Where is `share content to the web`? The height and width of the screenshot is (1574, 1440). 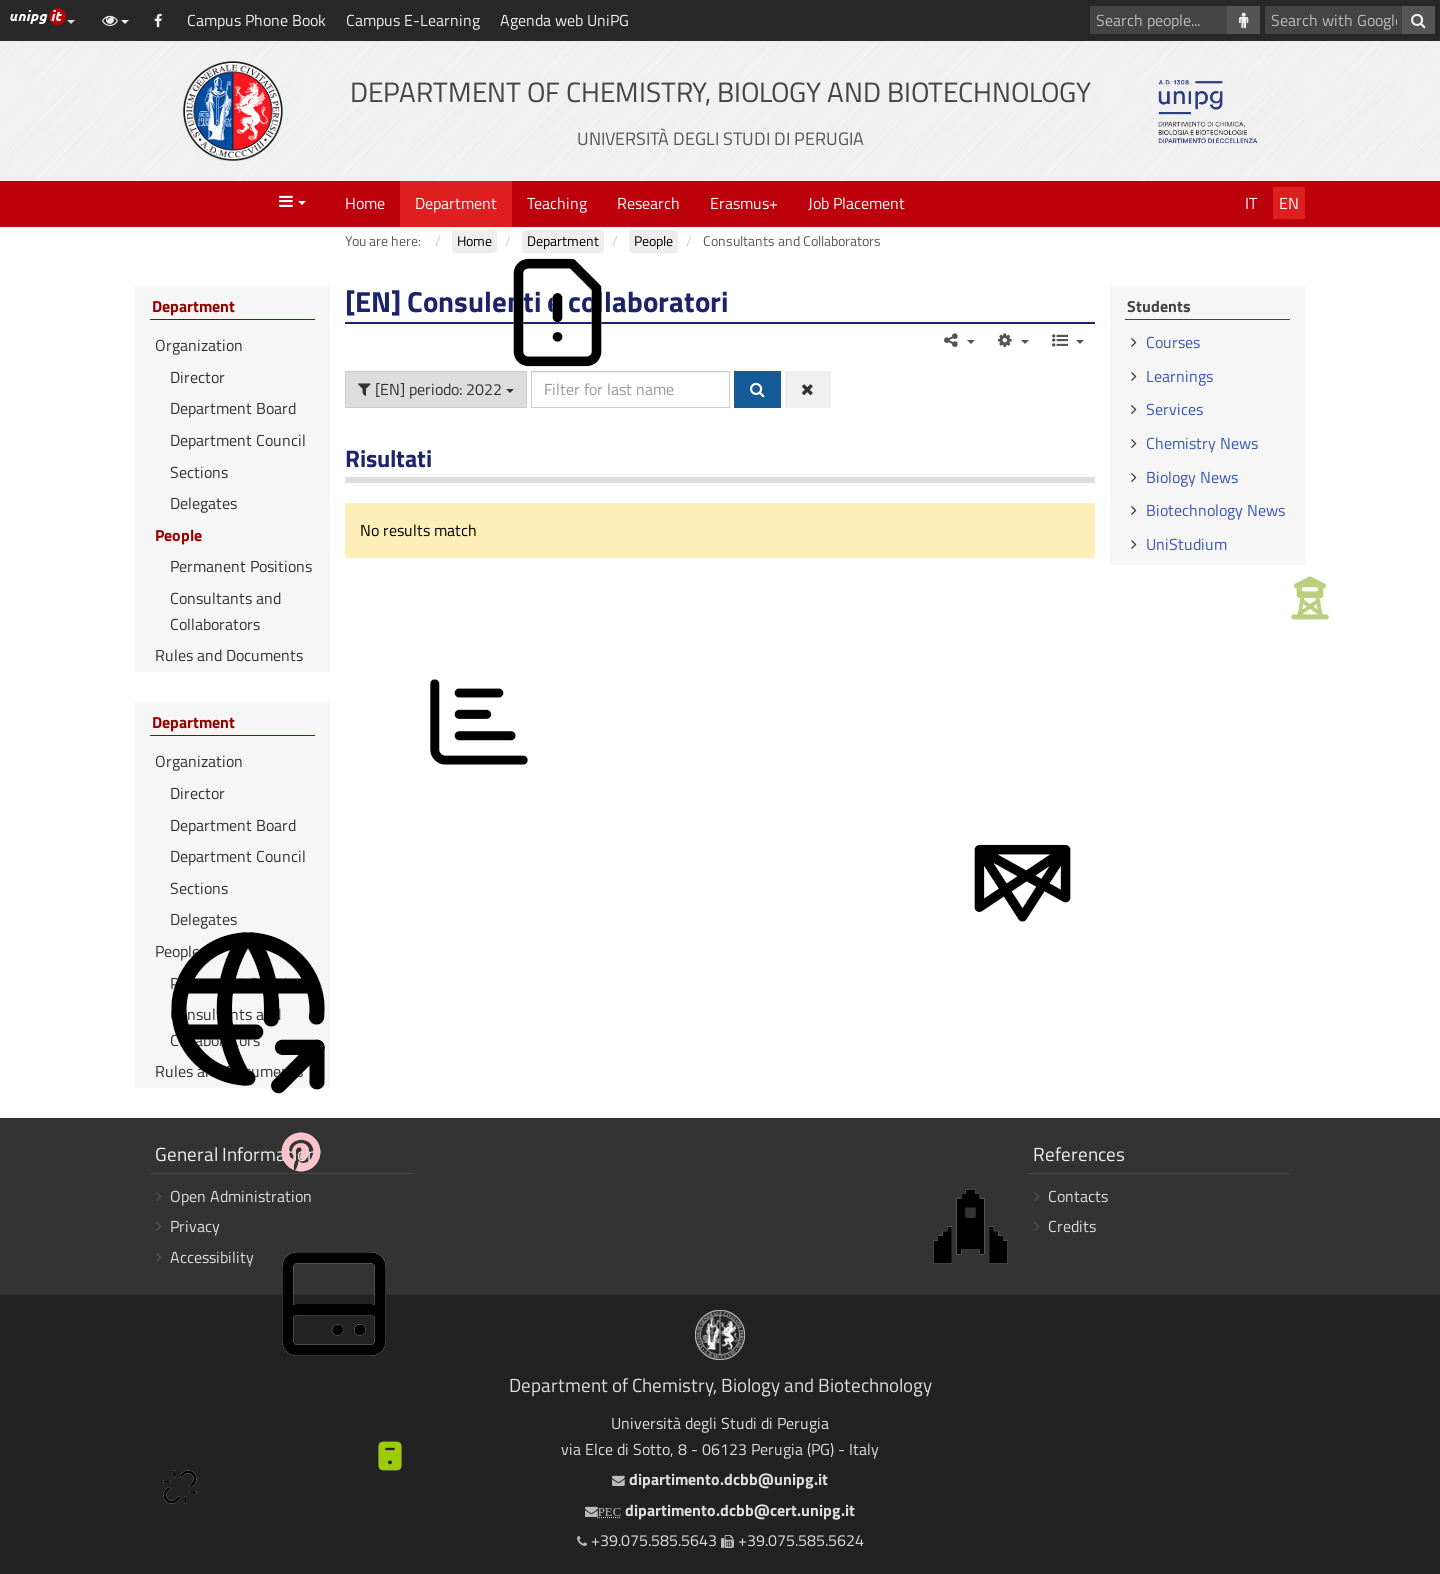 share content to the web is located at coordinates (248, 1009).